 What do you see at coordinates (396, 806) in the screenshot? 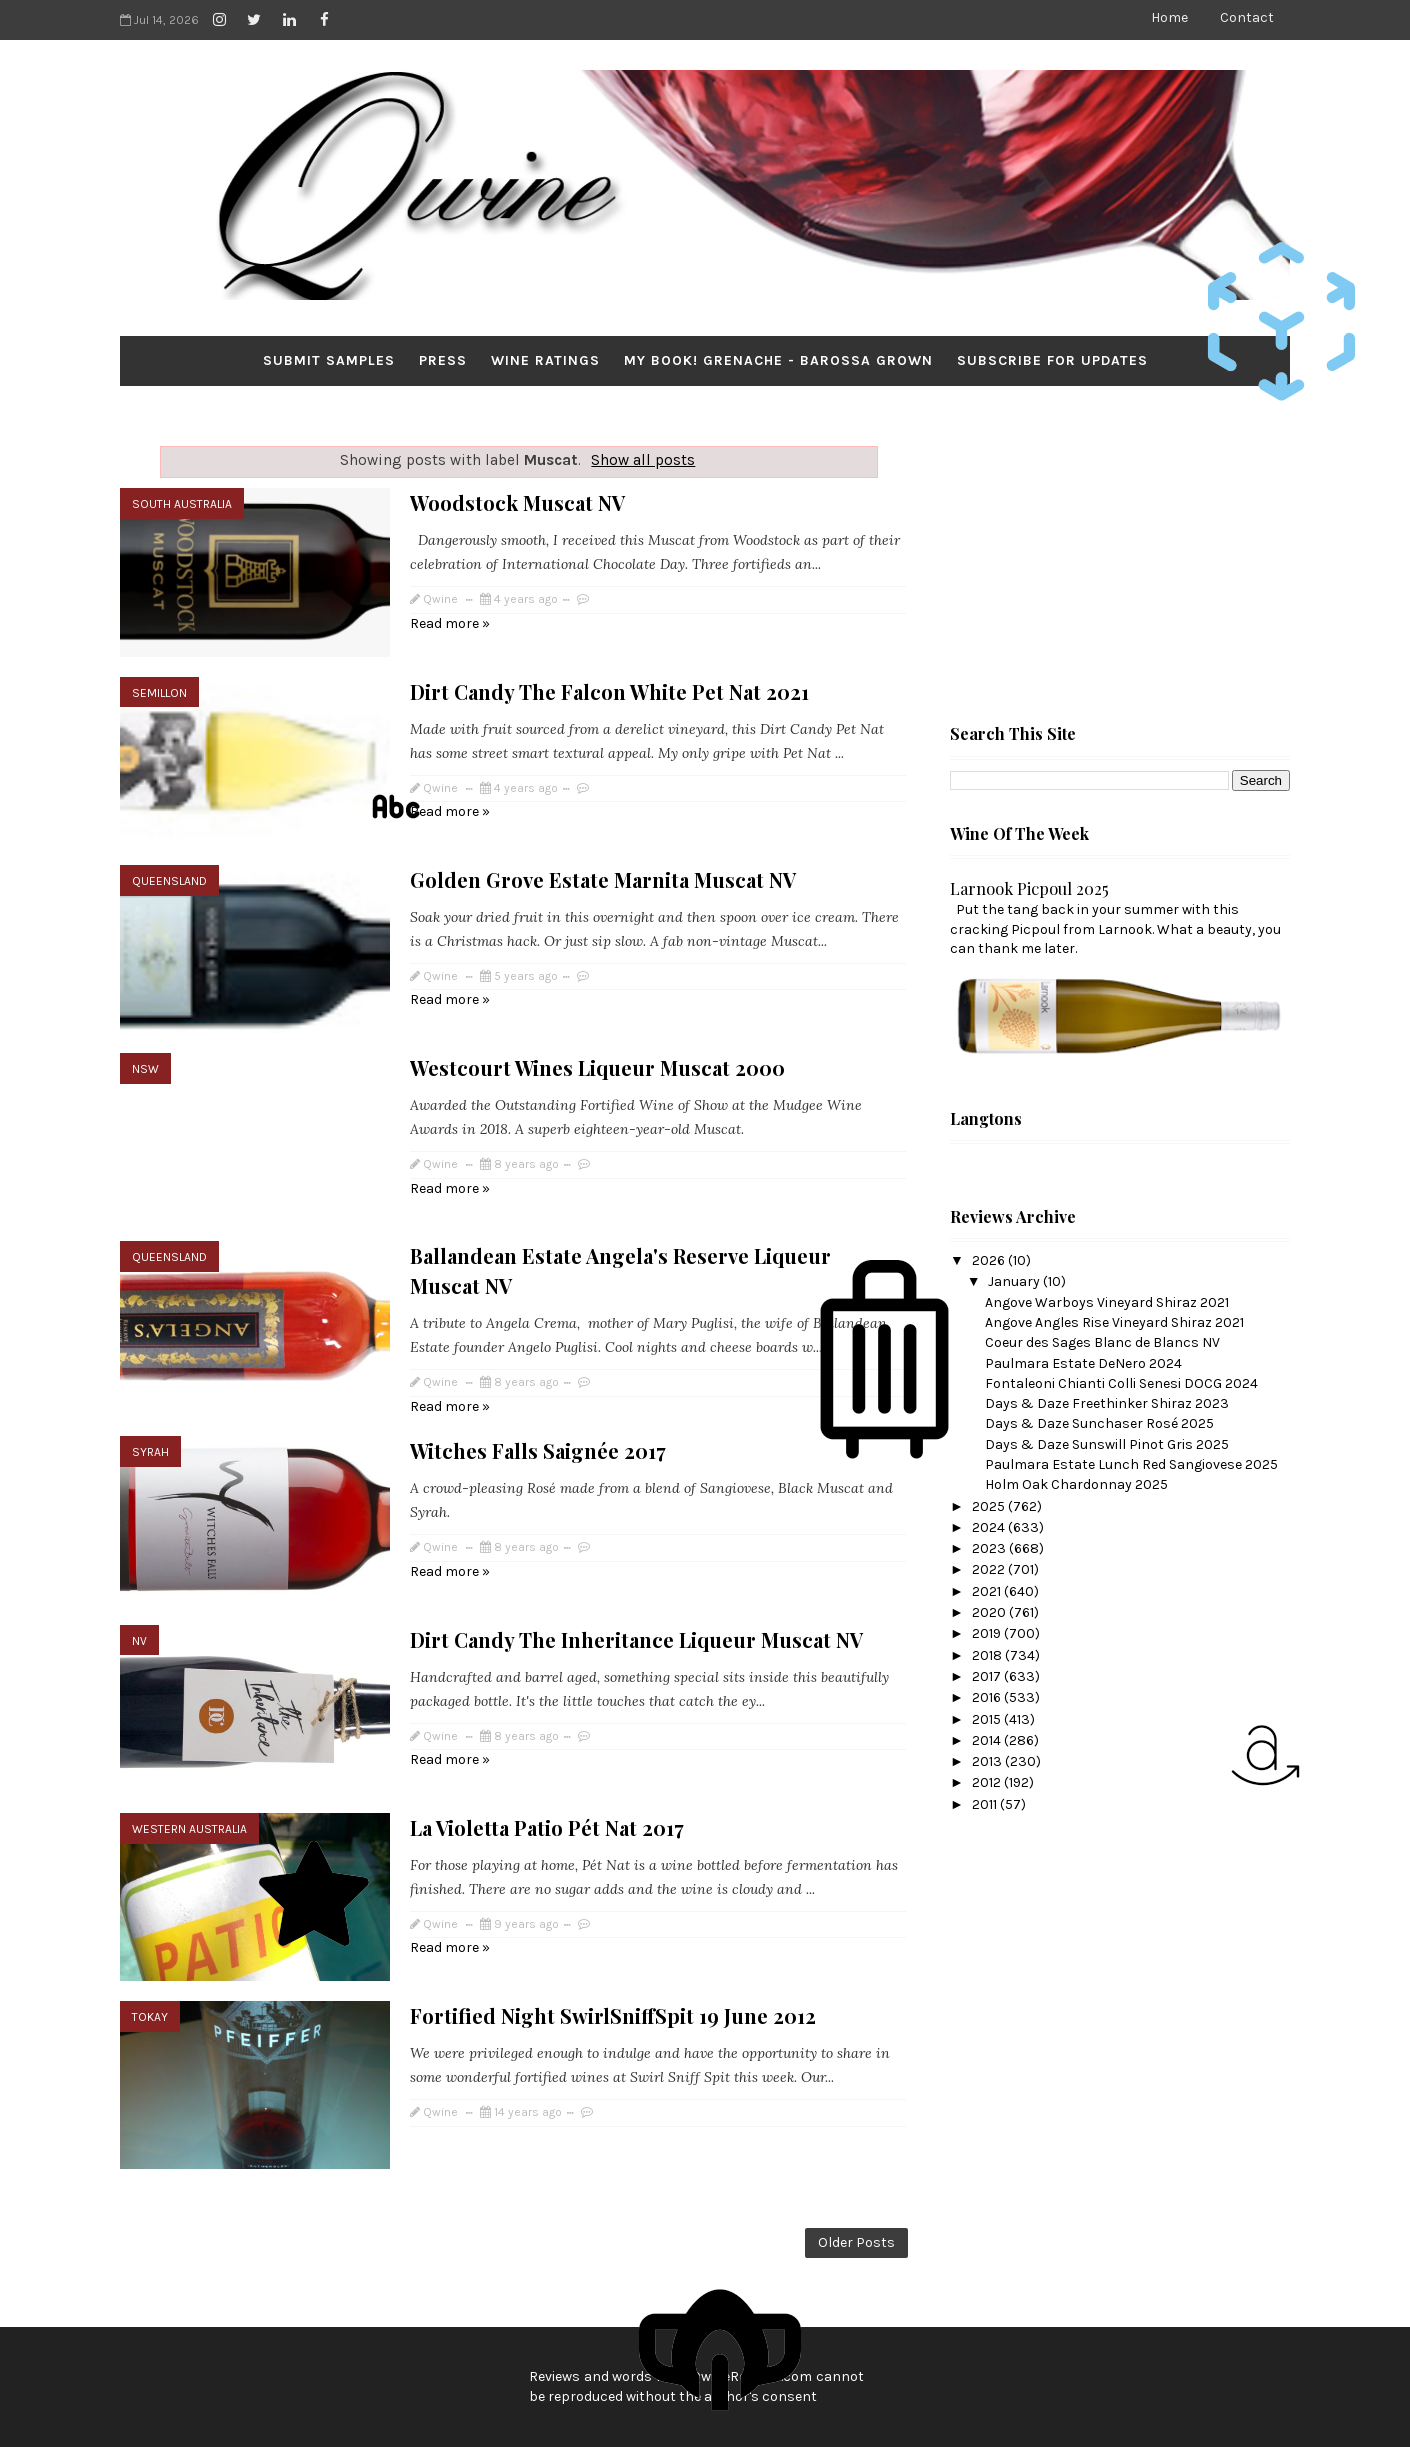
I see `access text formatting options` at bounding box center [396, 806].